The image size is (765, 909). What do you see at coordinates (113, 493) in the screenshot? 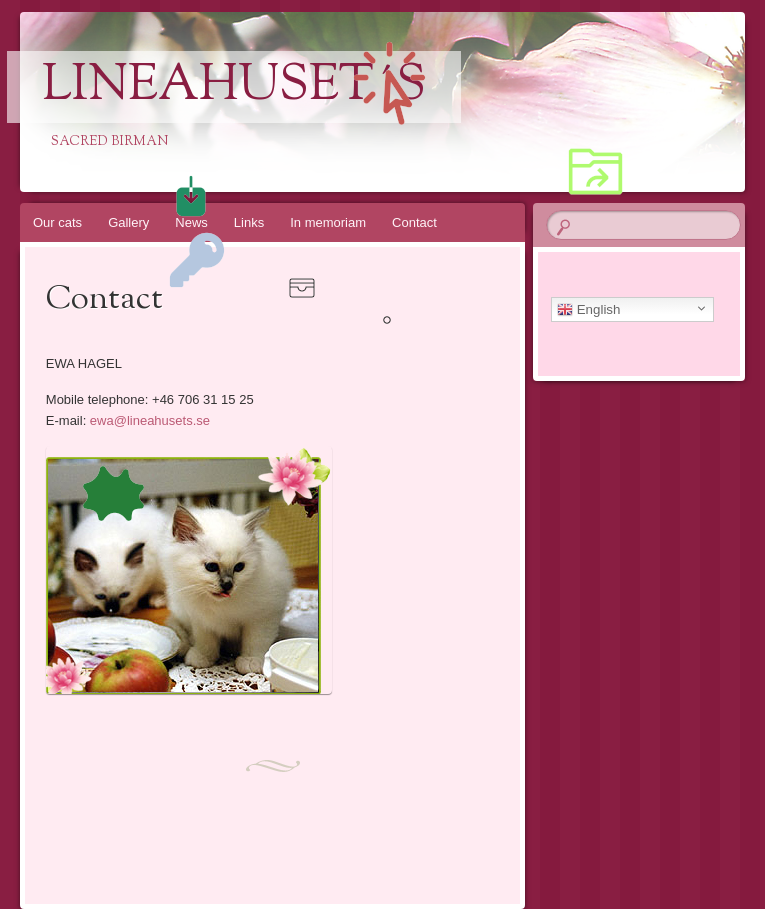
I see `indicates an explosion or impact event` at bounding box center [113, 493].